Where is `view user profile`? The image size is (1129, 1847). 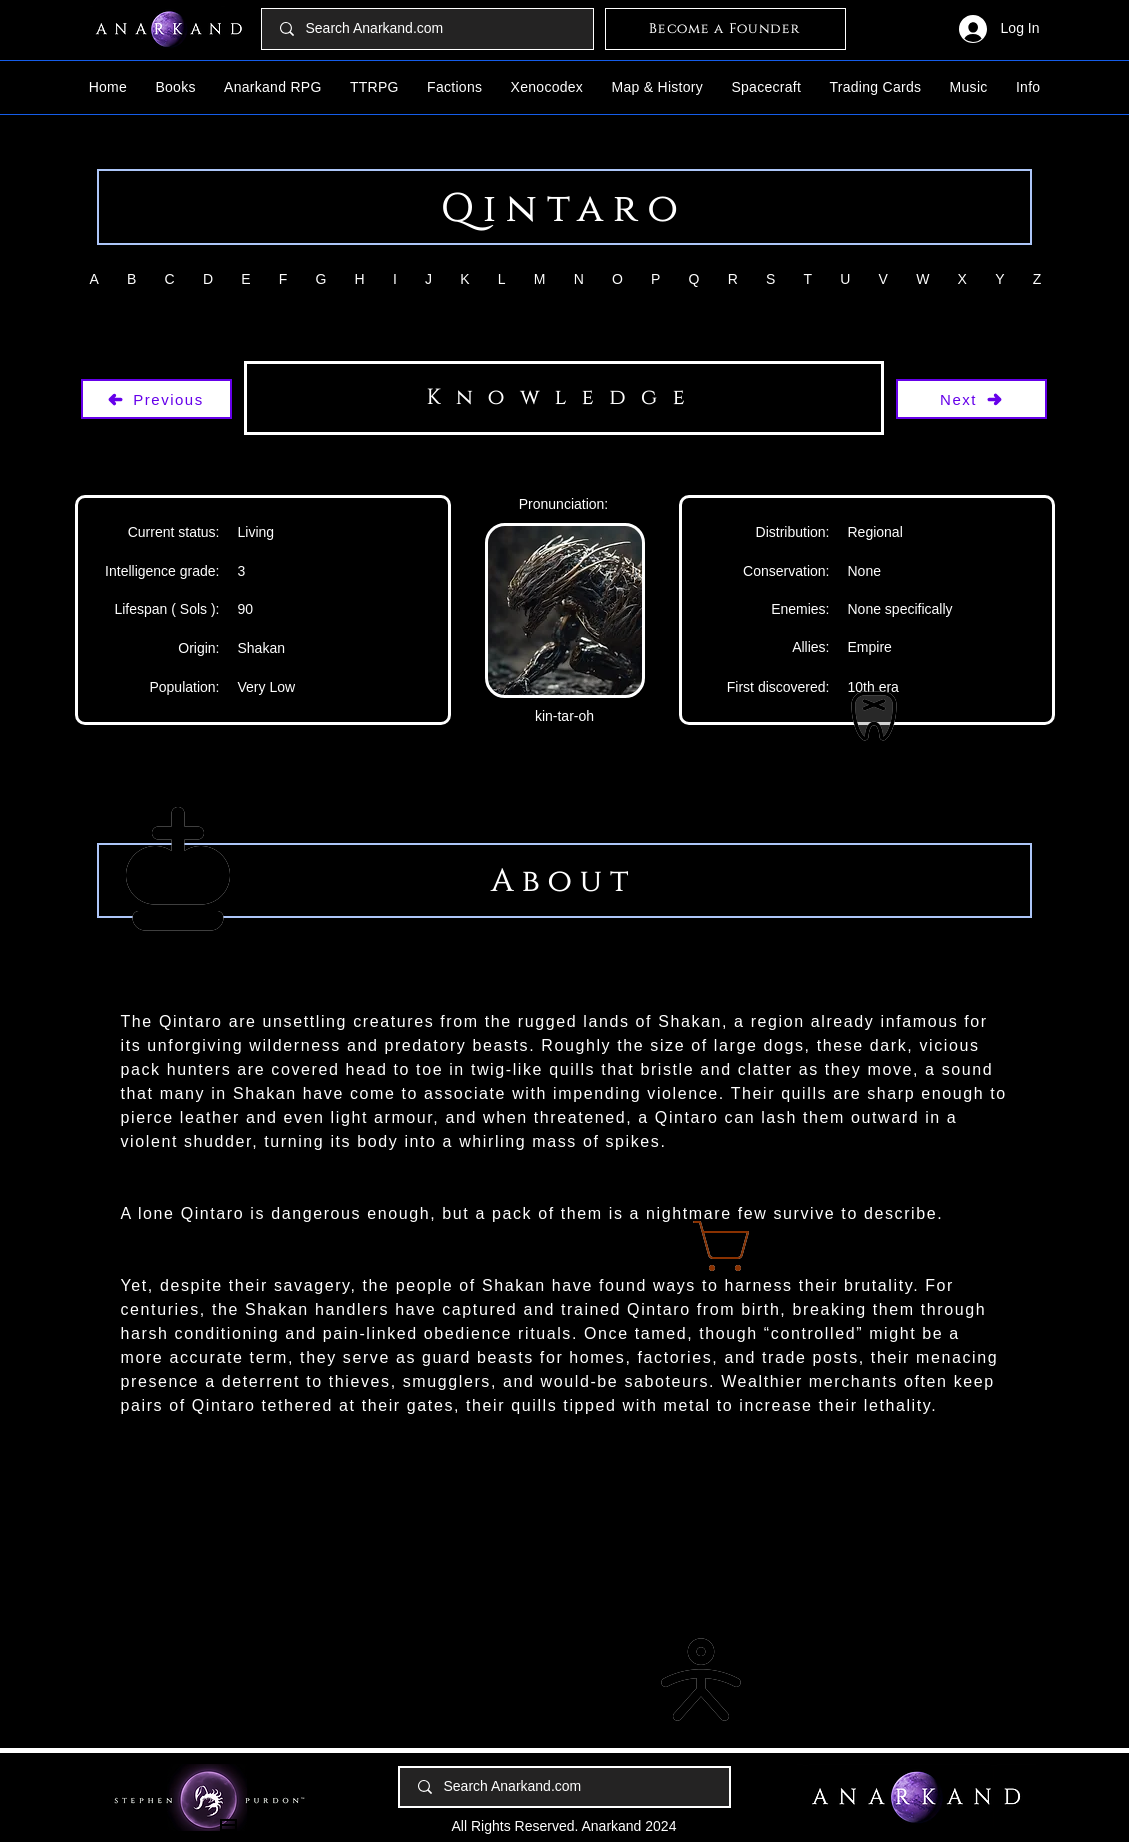 view user profile is located at coordinates (701, 1681).